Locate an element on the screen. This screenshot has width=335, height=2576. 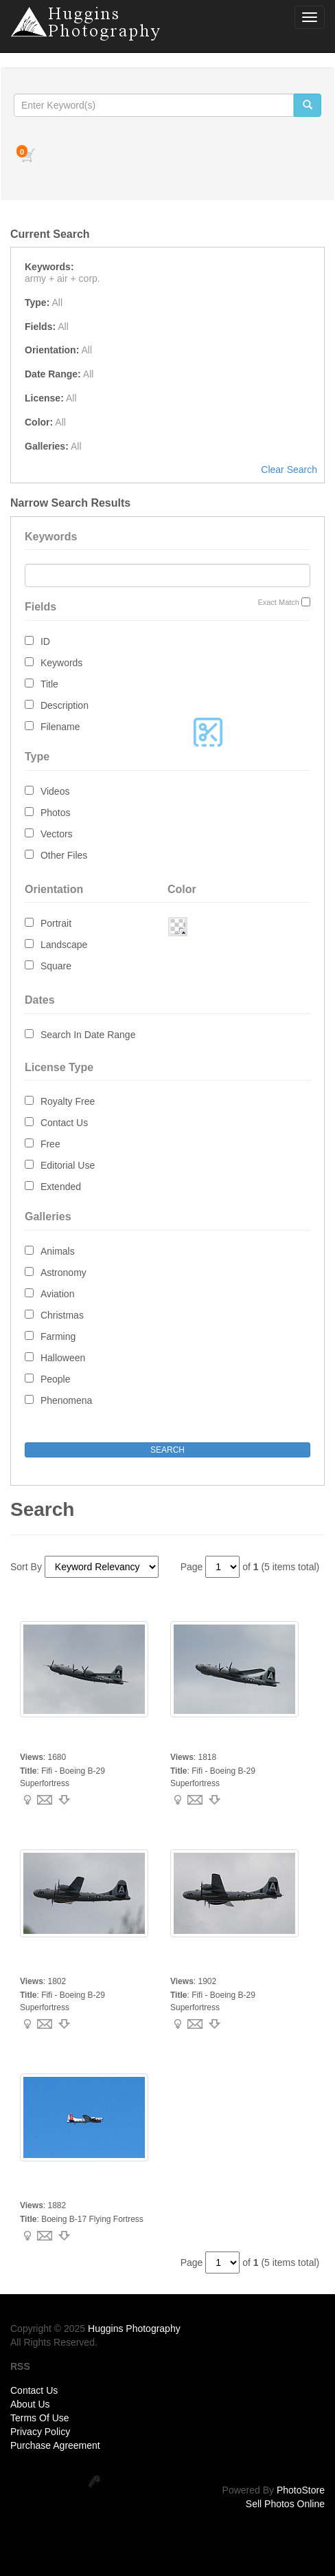
indicates holiday or seasonal content is located at coordinates (94, 2481).